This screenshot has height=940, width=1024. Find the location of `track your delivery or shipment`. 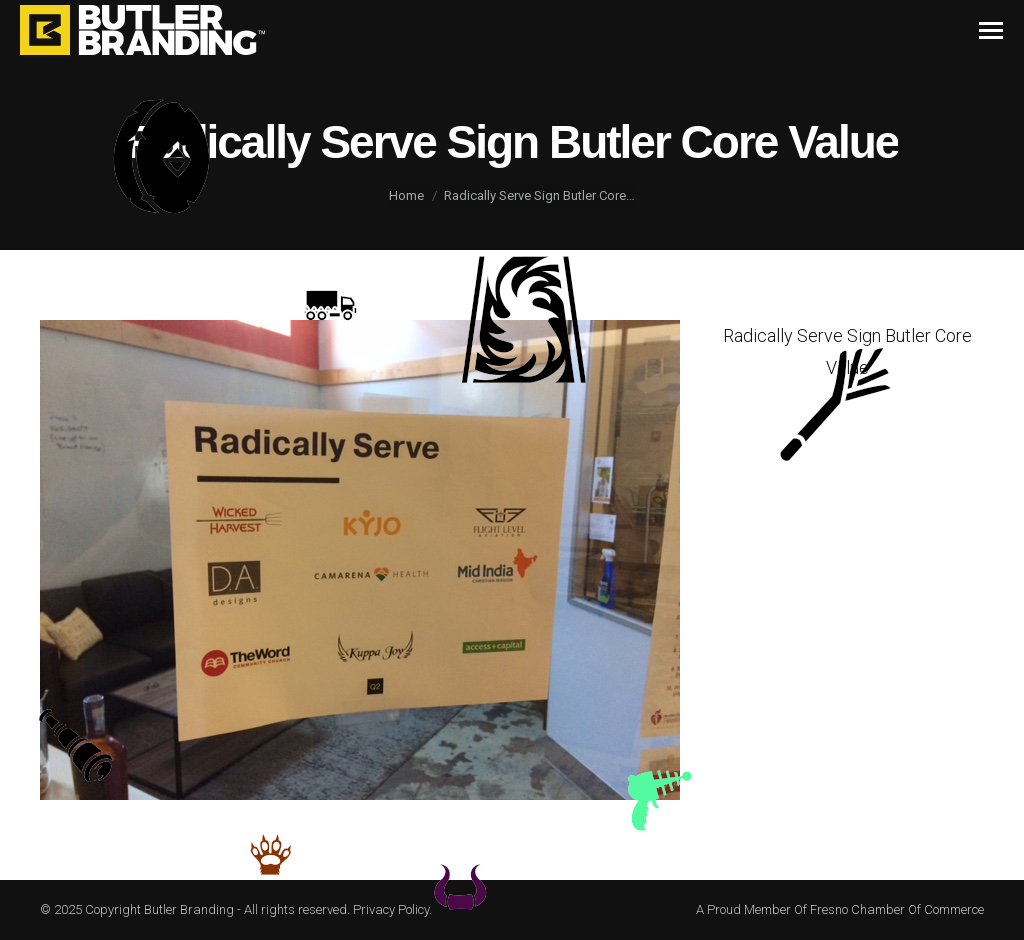

track your delivery or shipment is located at coordinates (330, 305).